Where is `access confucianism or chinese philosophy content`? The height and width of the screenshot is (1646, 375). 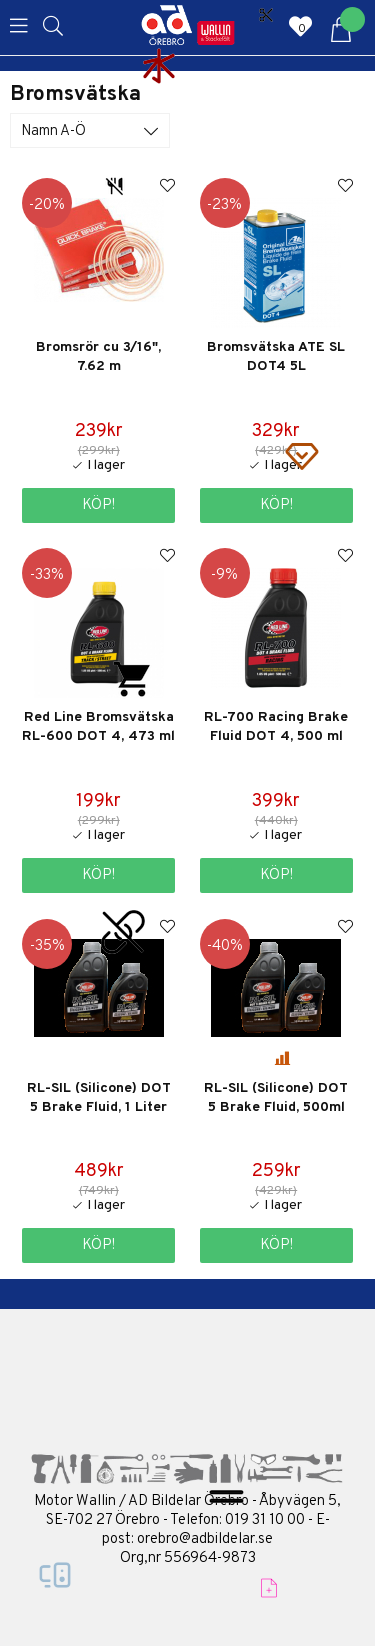
access confucianism or chinese philosophy content is located at coordinates (159, 66).